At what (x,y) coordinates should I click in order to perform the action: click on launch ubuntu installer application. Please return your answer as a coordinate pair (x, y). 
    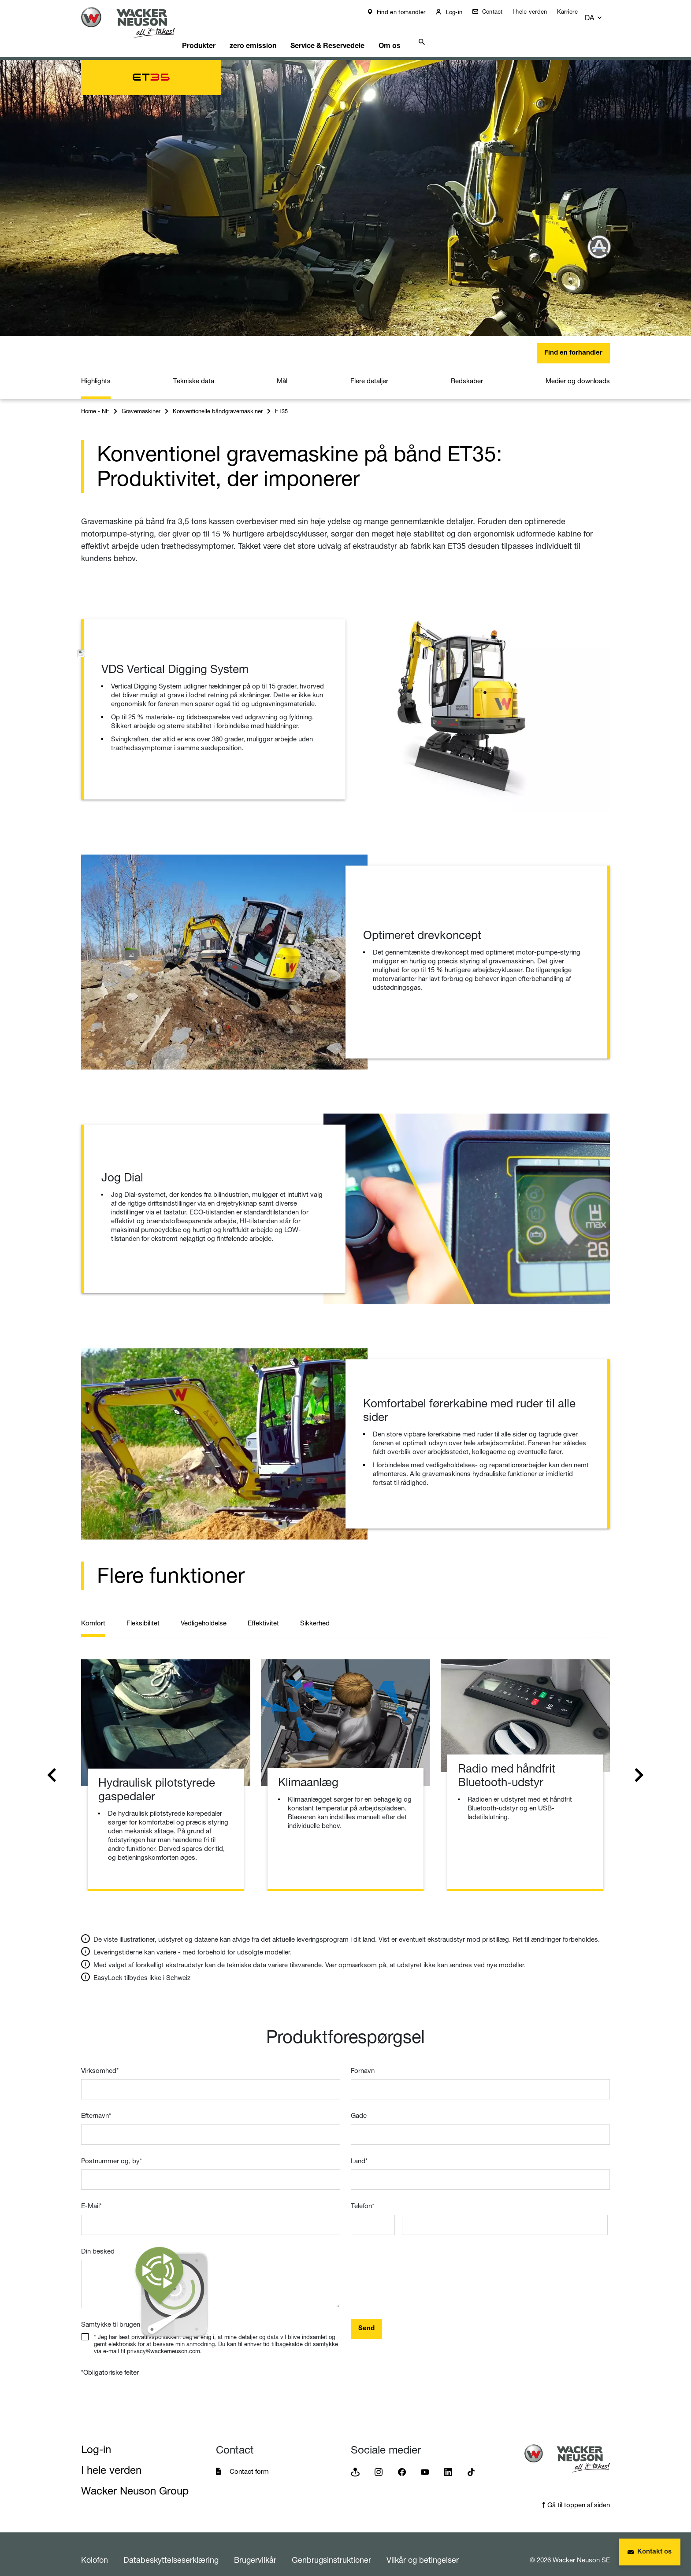
    Looking at the image, I should click on (174, 2295).